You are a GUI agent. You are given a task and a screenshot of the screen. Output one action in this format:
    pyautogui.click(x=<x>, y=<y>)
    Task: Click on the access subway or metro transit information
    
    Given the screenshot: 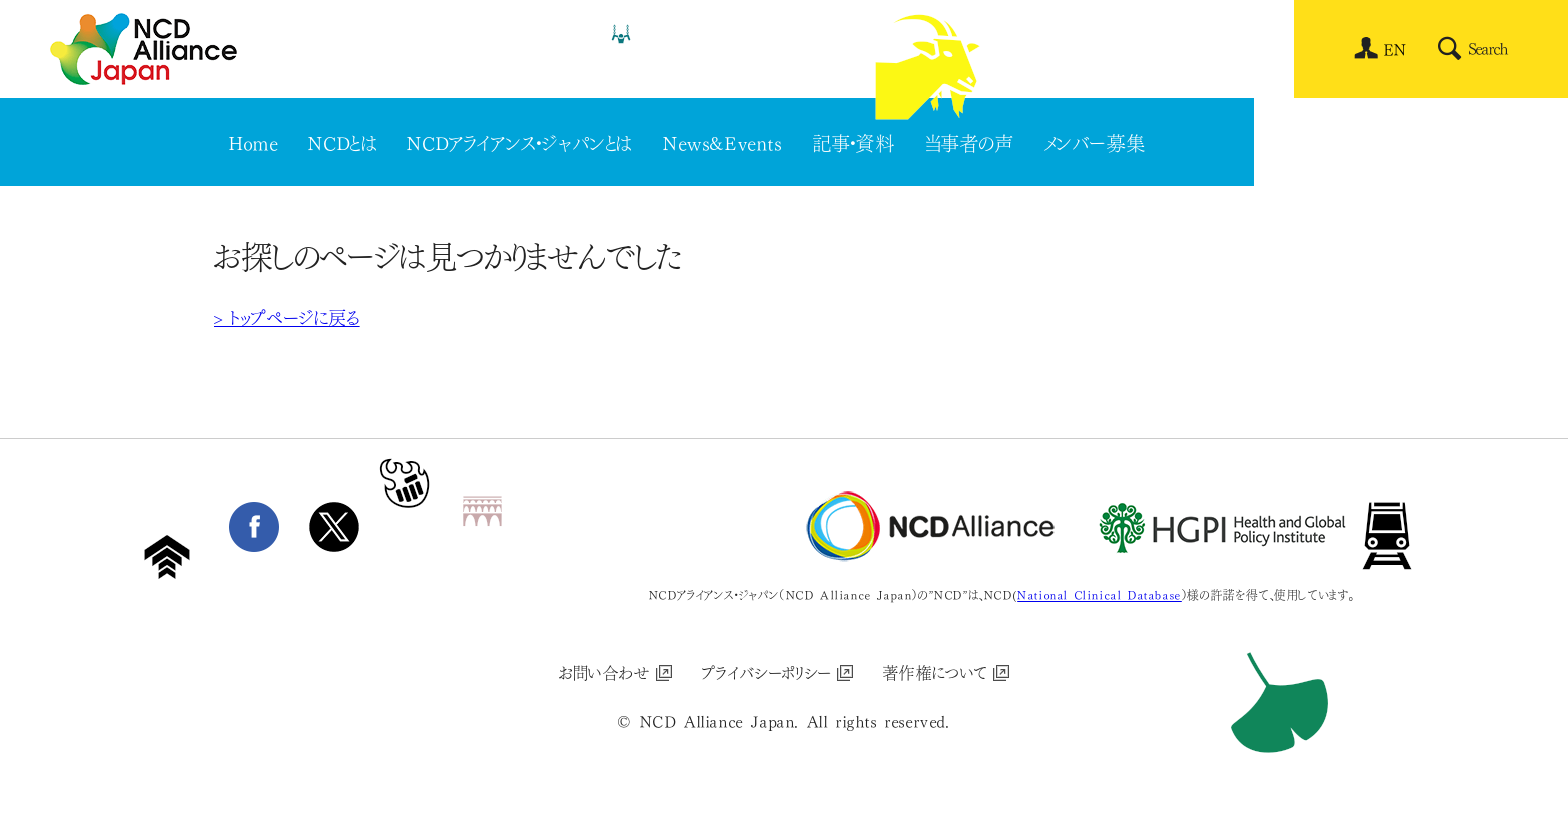 What is the action you would take?
    pyautogui.click(x=1387, y=535)
    